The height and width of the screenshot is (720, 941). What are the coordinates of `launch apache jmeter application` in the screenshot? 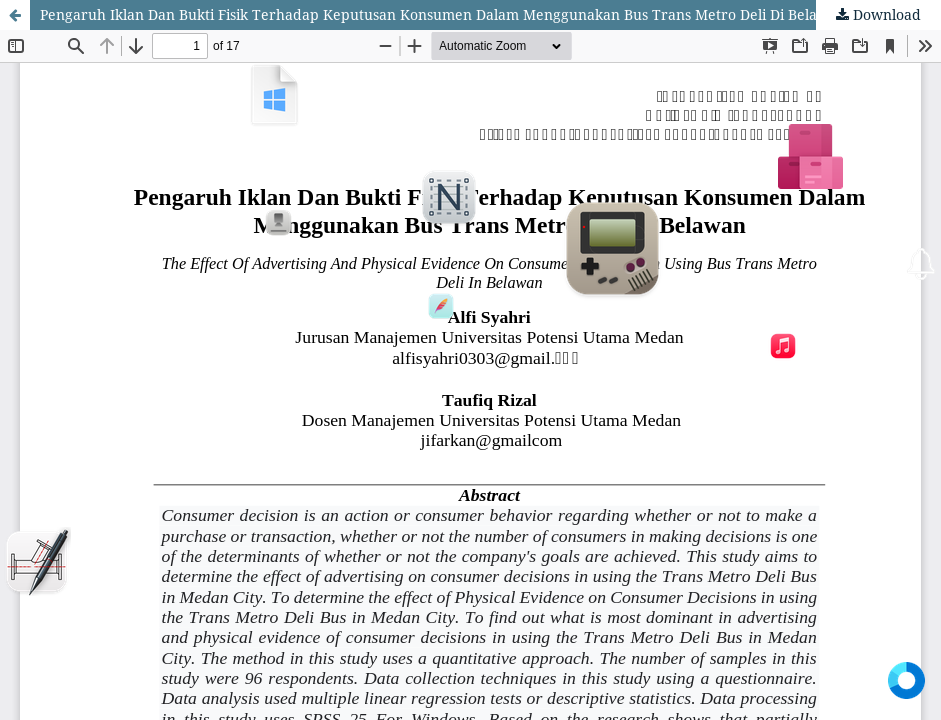 It's located at (441, 306).